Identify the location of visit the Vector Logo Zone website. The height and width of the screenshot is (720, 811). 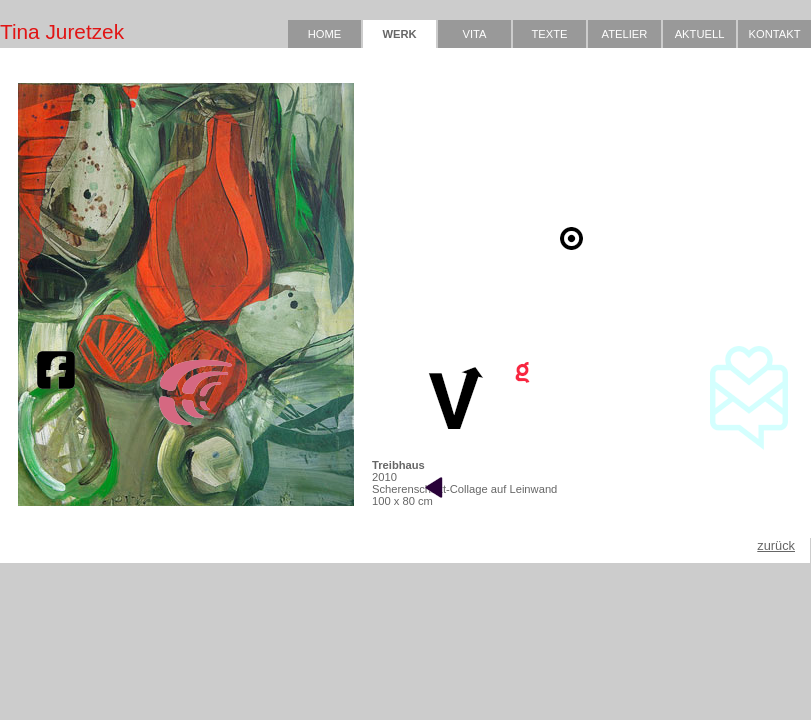
(456, 398).